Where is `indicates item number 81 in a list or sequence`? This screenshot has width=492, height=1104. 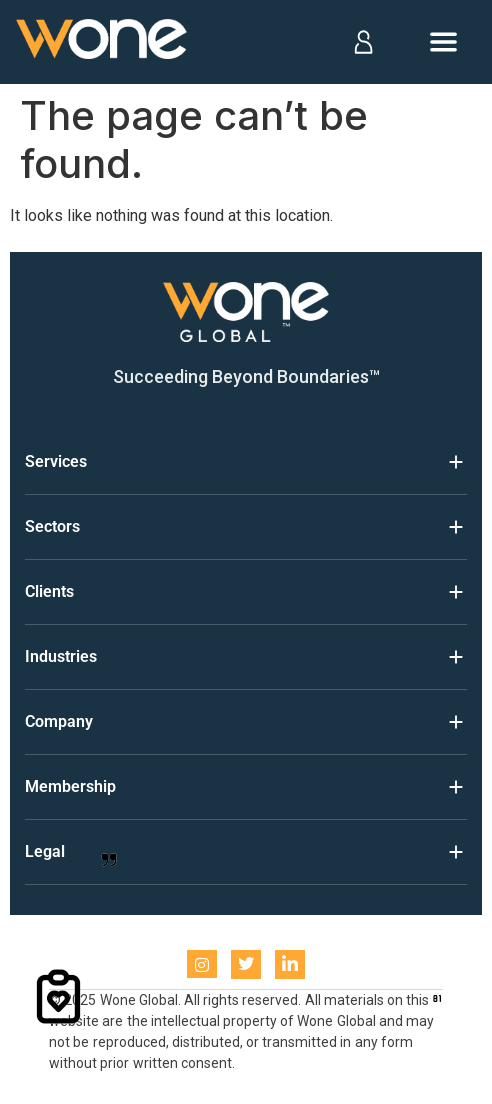
indicates item number 81 in a list or sequence is located at coordinates (437, 998).